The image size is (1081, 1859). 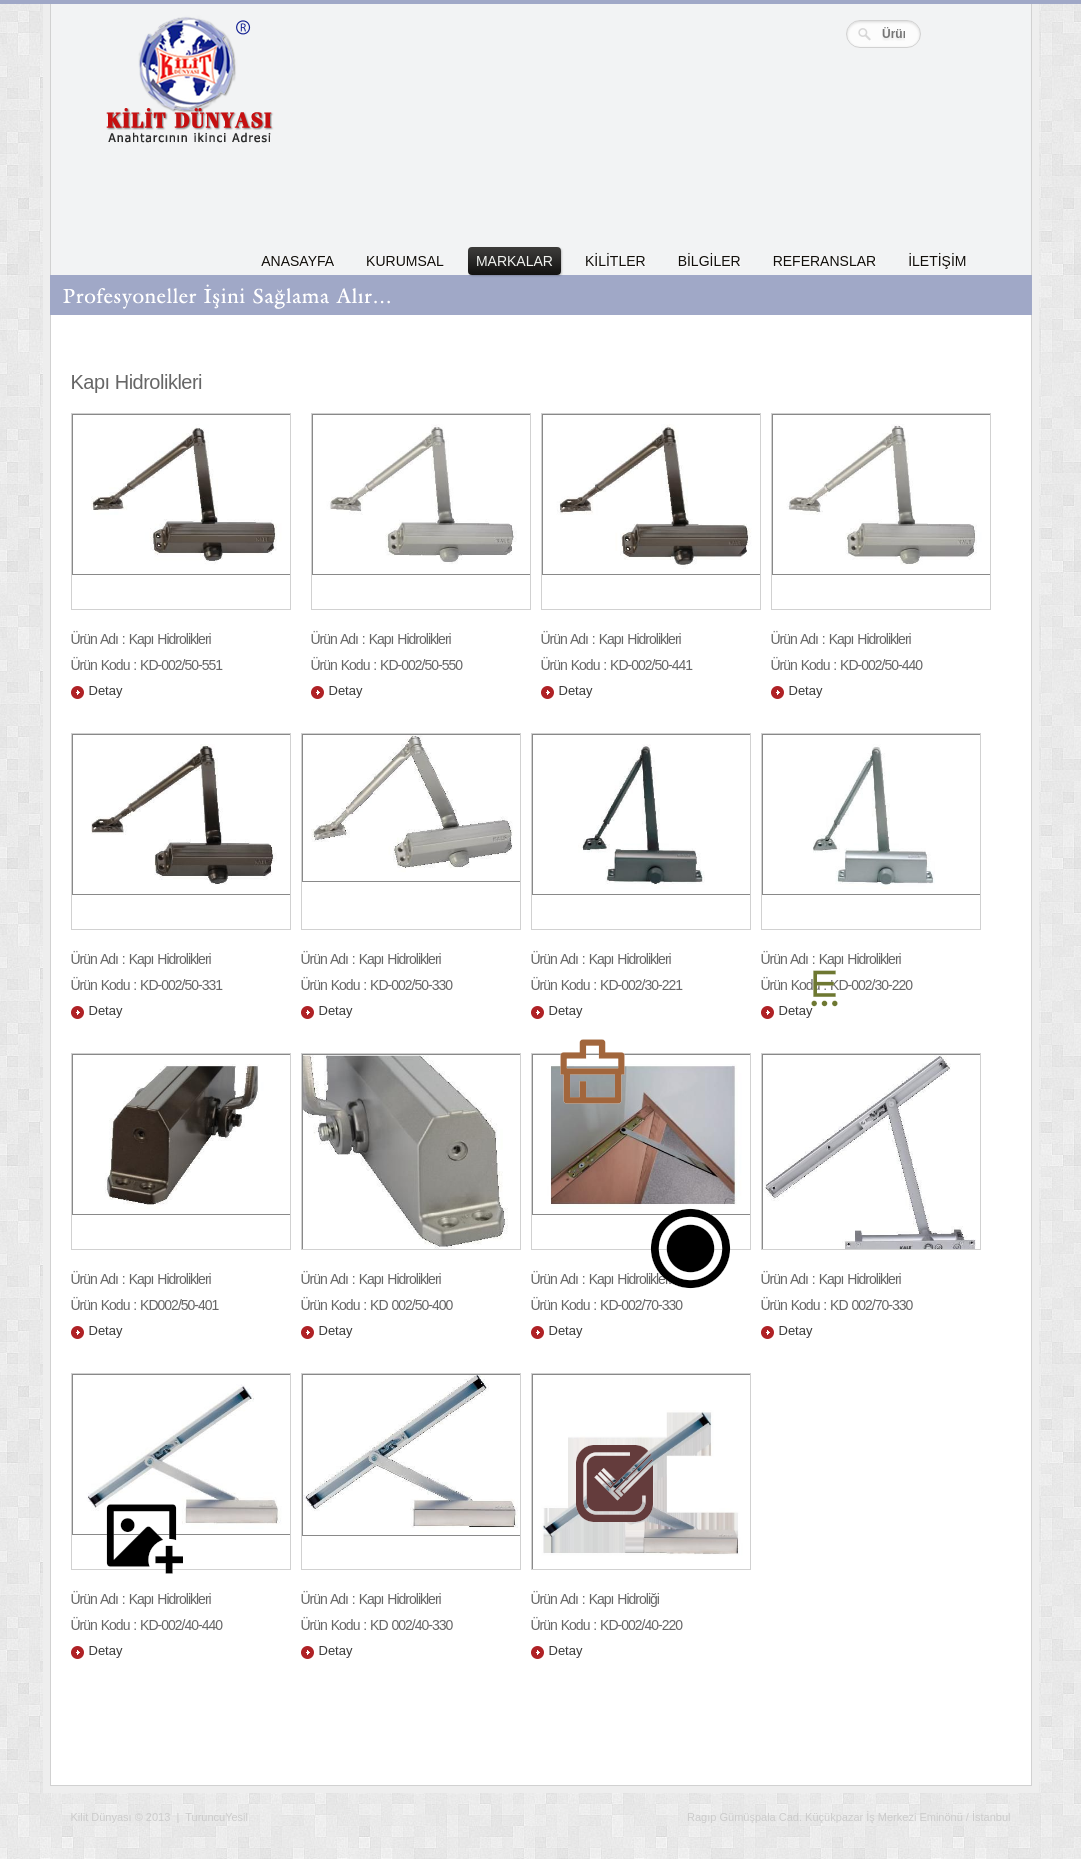 I want to click on apply emphasis formatting to selected text, so click(x=824, y=987).